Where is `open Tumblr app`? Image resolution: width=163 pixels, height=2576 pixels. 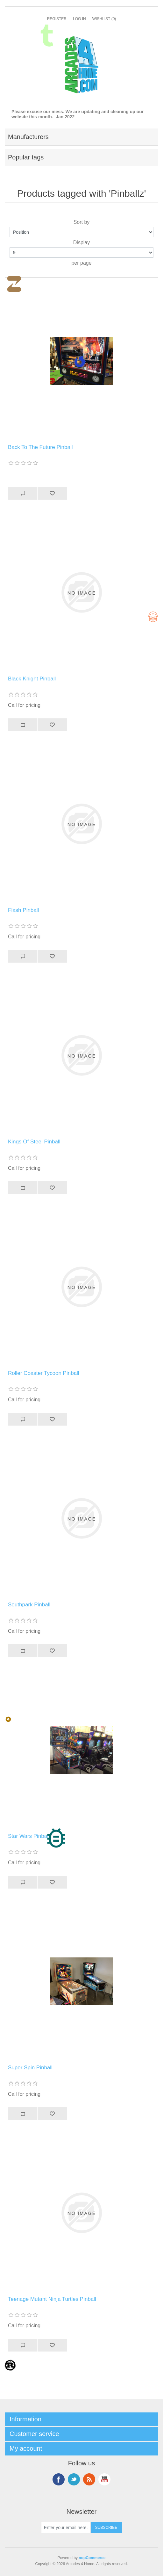 open Tumblr app is located at coordinates (47, 35).